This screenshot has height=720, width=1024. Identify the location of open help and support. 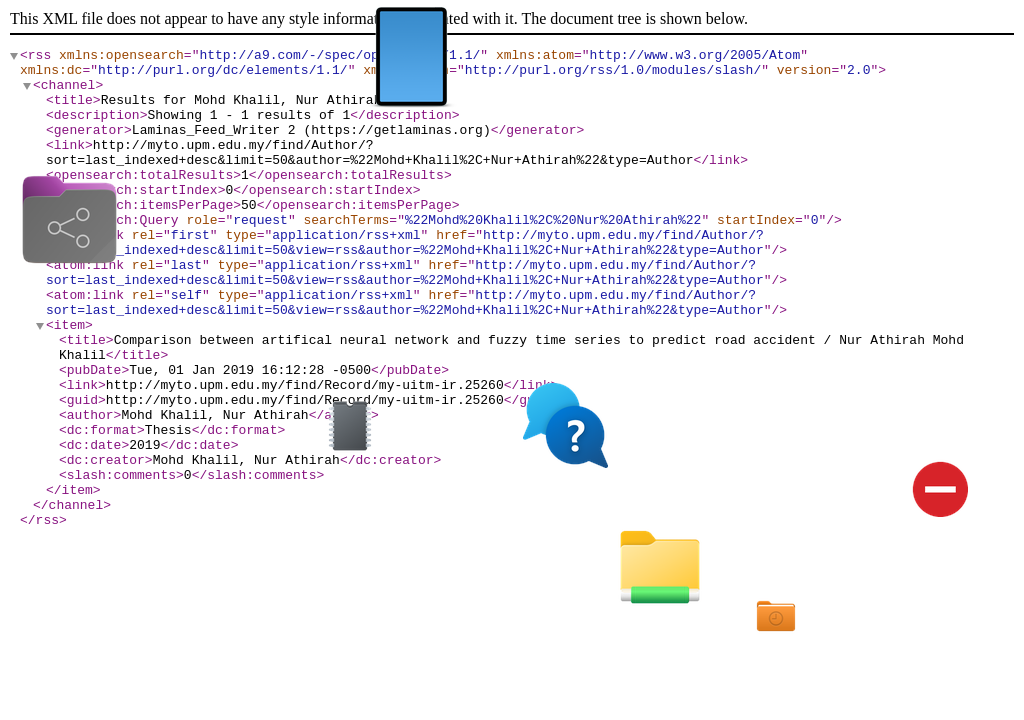
(565, 425).